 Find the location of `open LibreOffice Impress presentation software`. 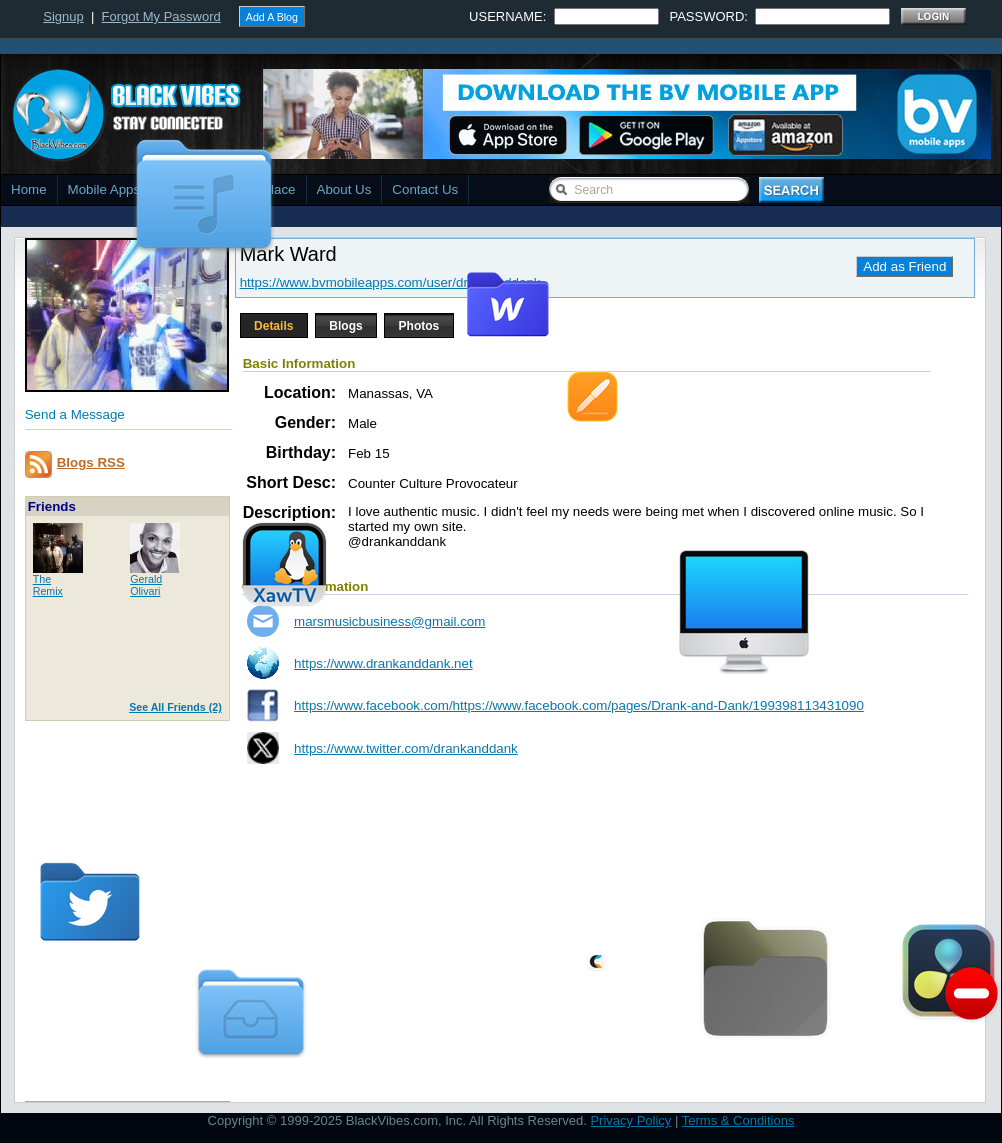

open LibreOffice Impress presentation software is located at coordinates (592, 396).